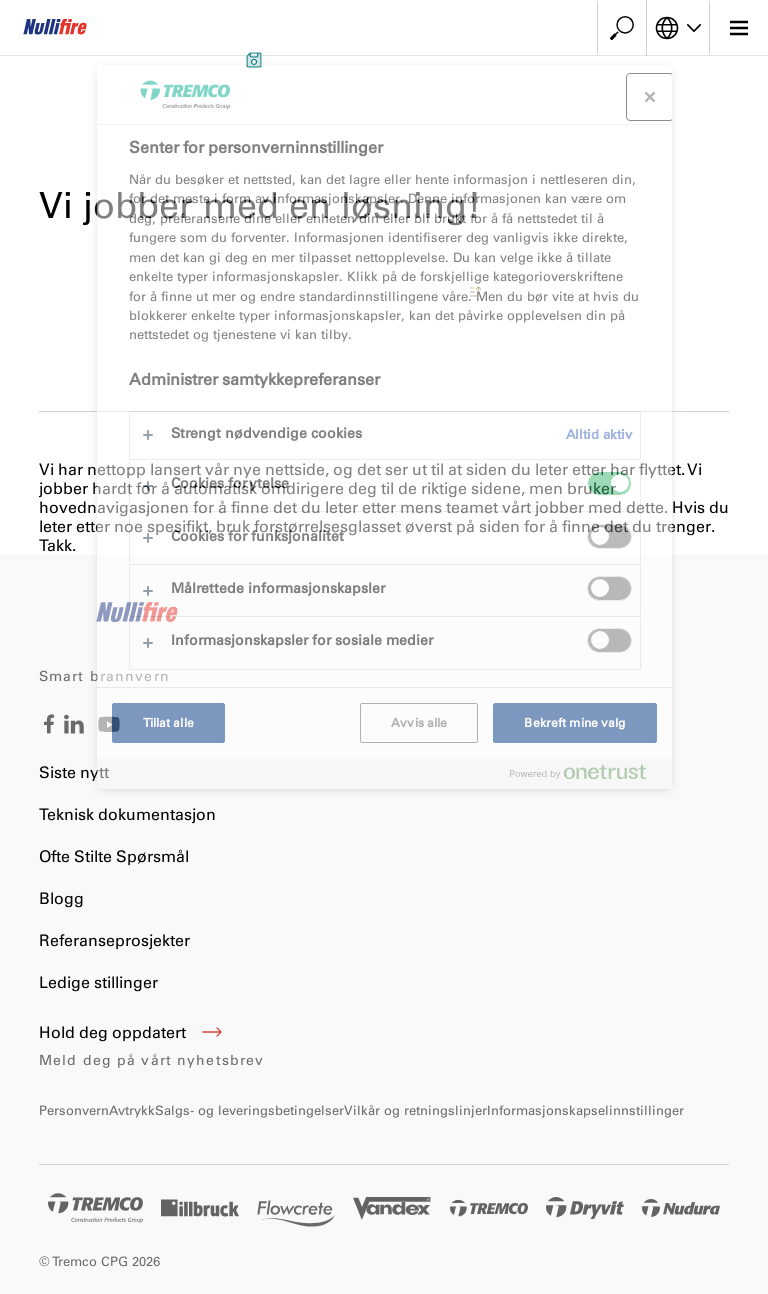  Describe the element at coordinates (254, 60) in the screenshot. I see `save current file or document` at that location.